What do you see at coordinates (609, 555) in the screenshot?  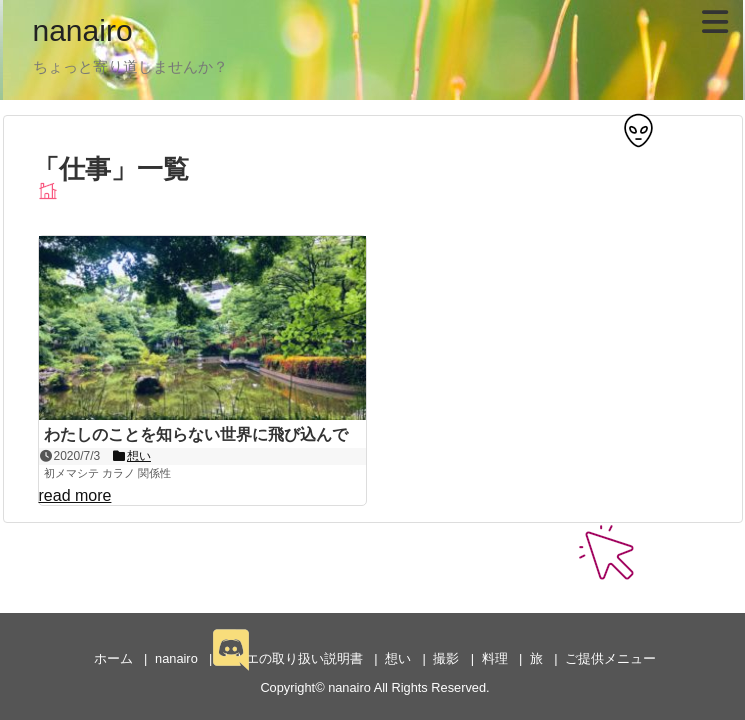 I see `click or tap to interact` at bounding box center [609, 555].